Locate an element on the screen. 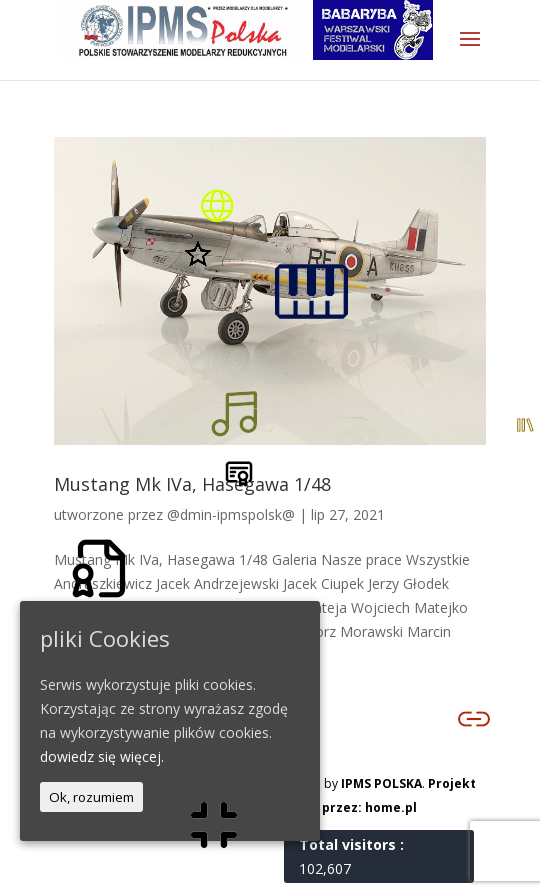 Image resolution: width=540 pixels, height=895 pixels. compress or reduce content size is located at coordinates (214, 825).